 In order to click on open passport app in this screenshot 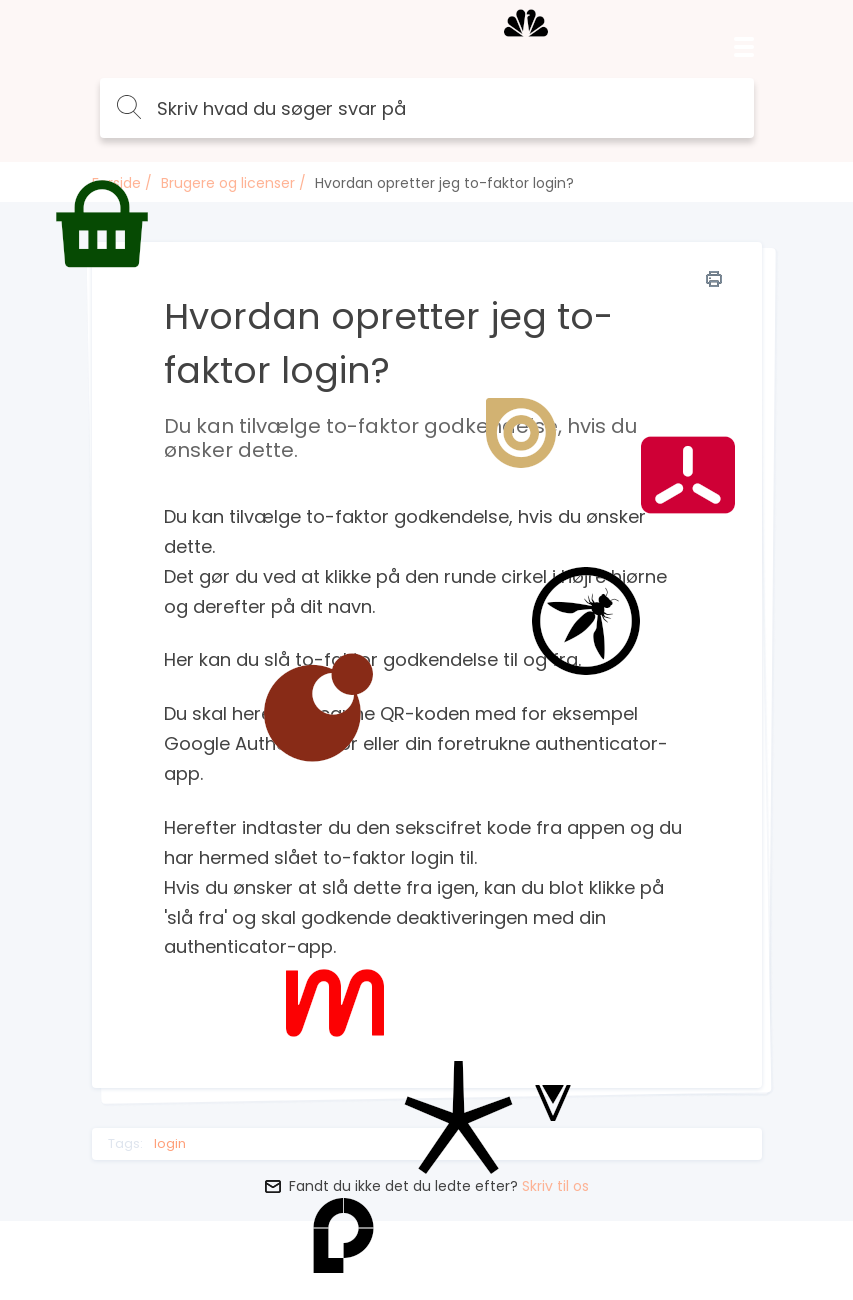, I will do `click(343, 1235)`.